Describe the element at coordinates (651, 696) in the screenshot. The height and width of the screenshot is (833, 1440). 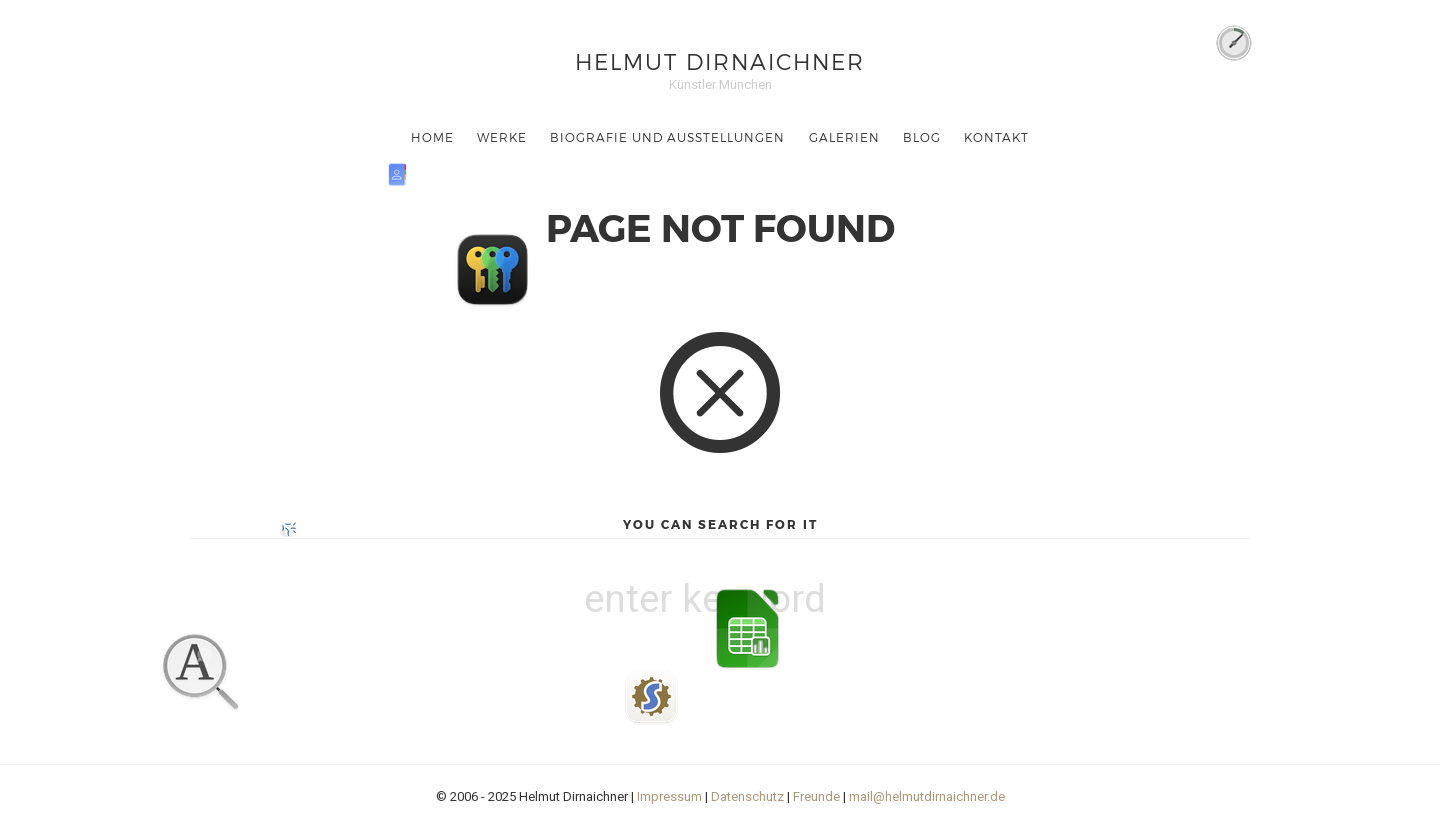
I see `open slade editor application` at that location.